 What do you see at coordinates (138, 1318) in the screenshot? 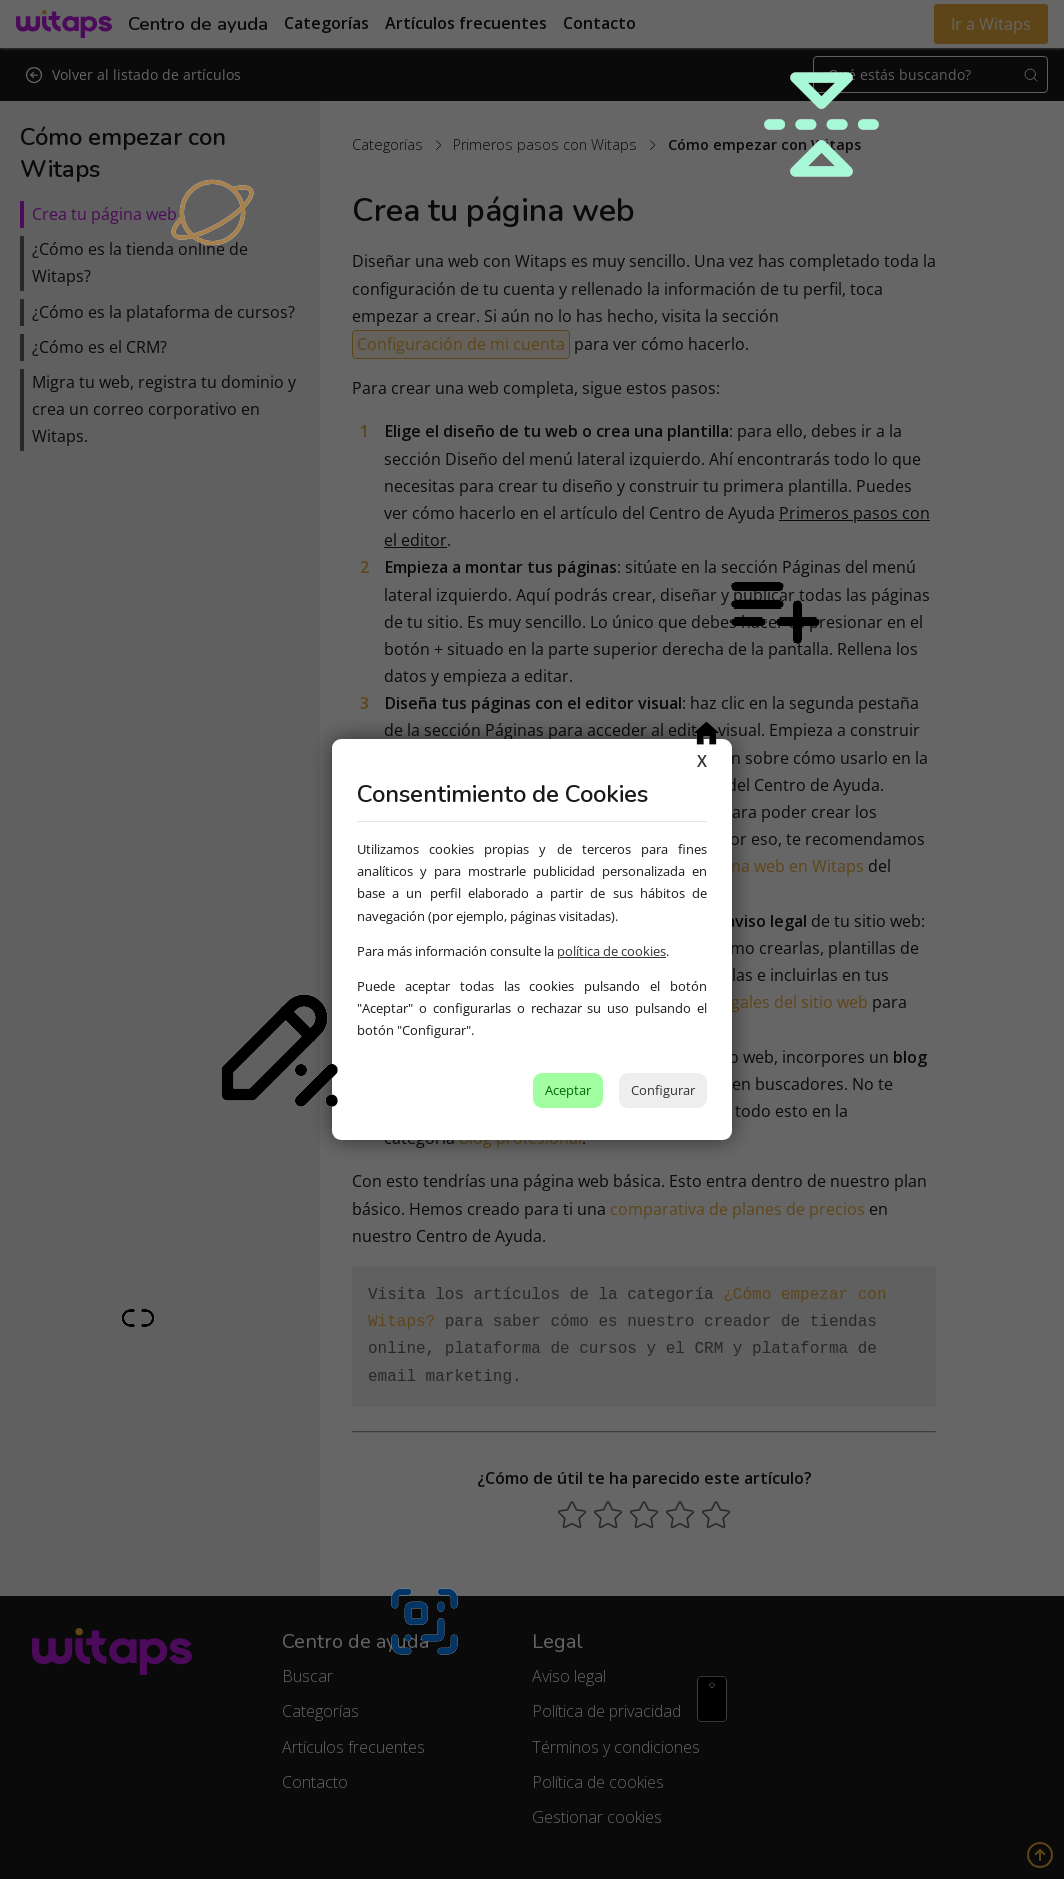
I see `disconnect or unlink connected accounts` at bounding box center [138, 1318].